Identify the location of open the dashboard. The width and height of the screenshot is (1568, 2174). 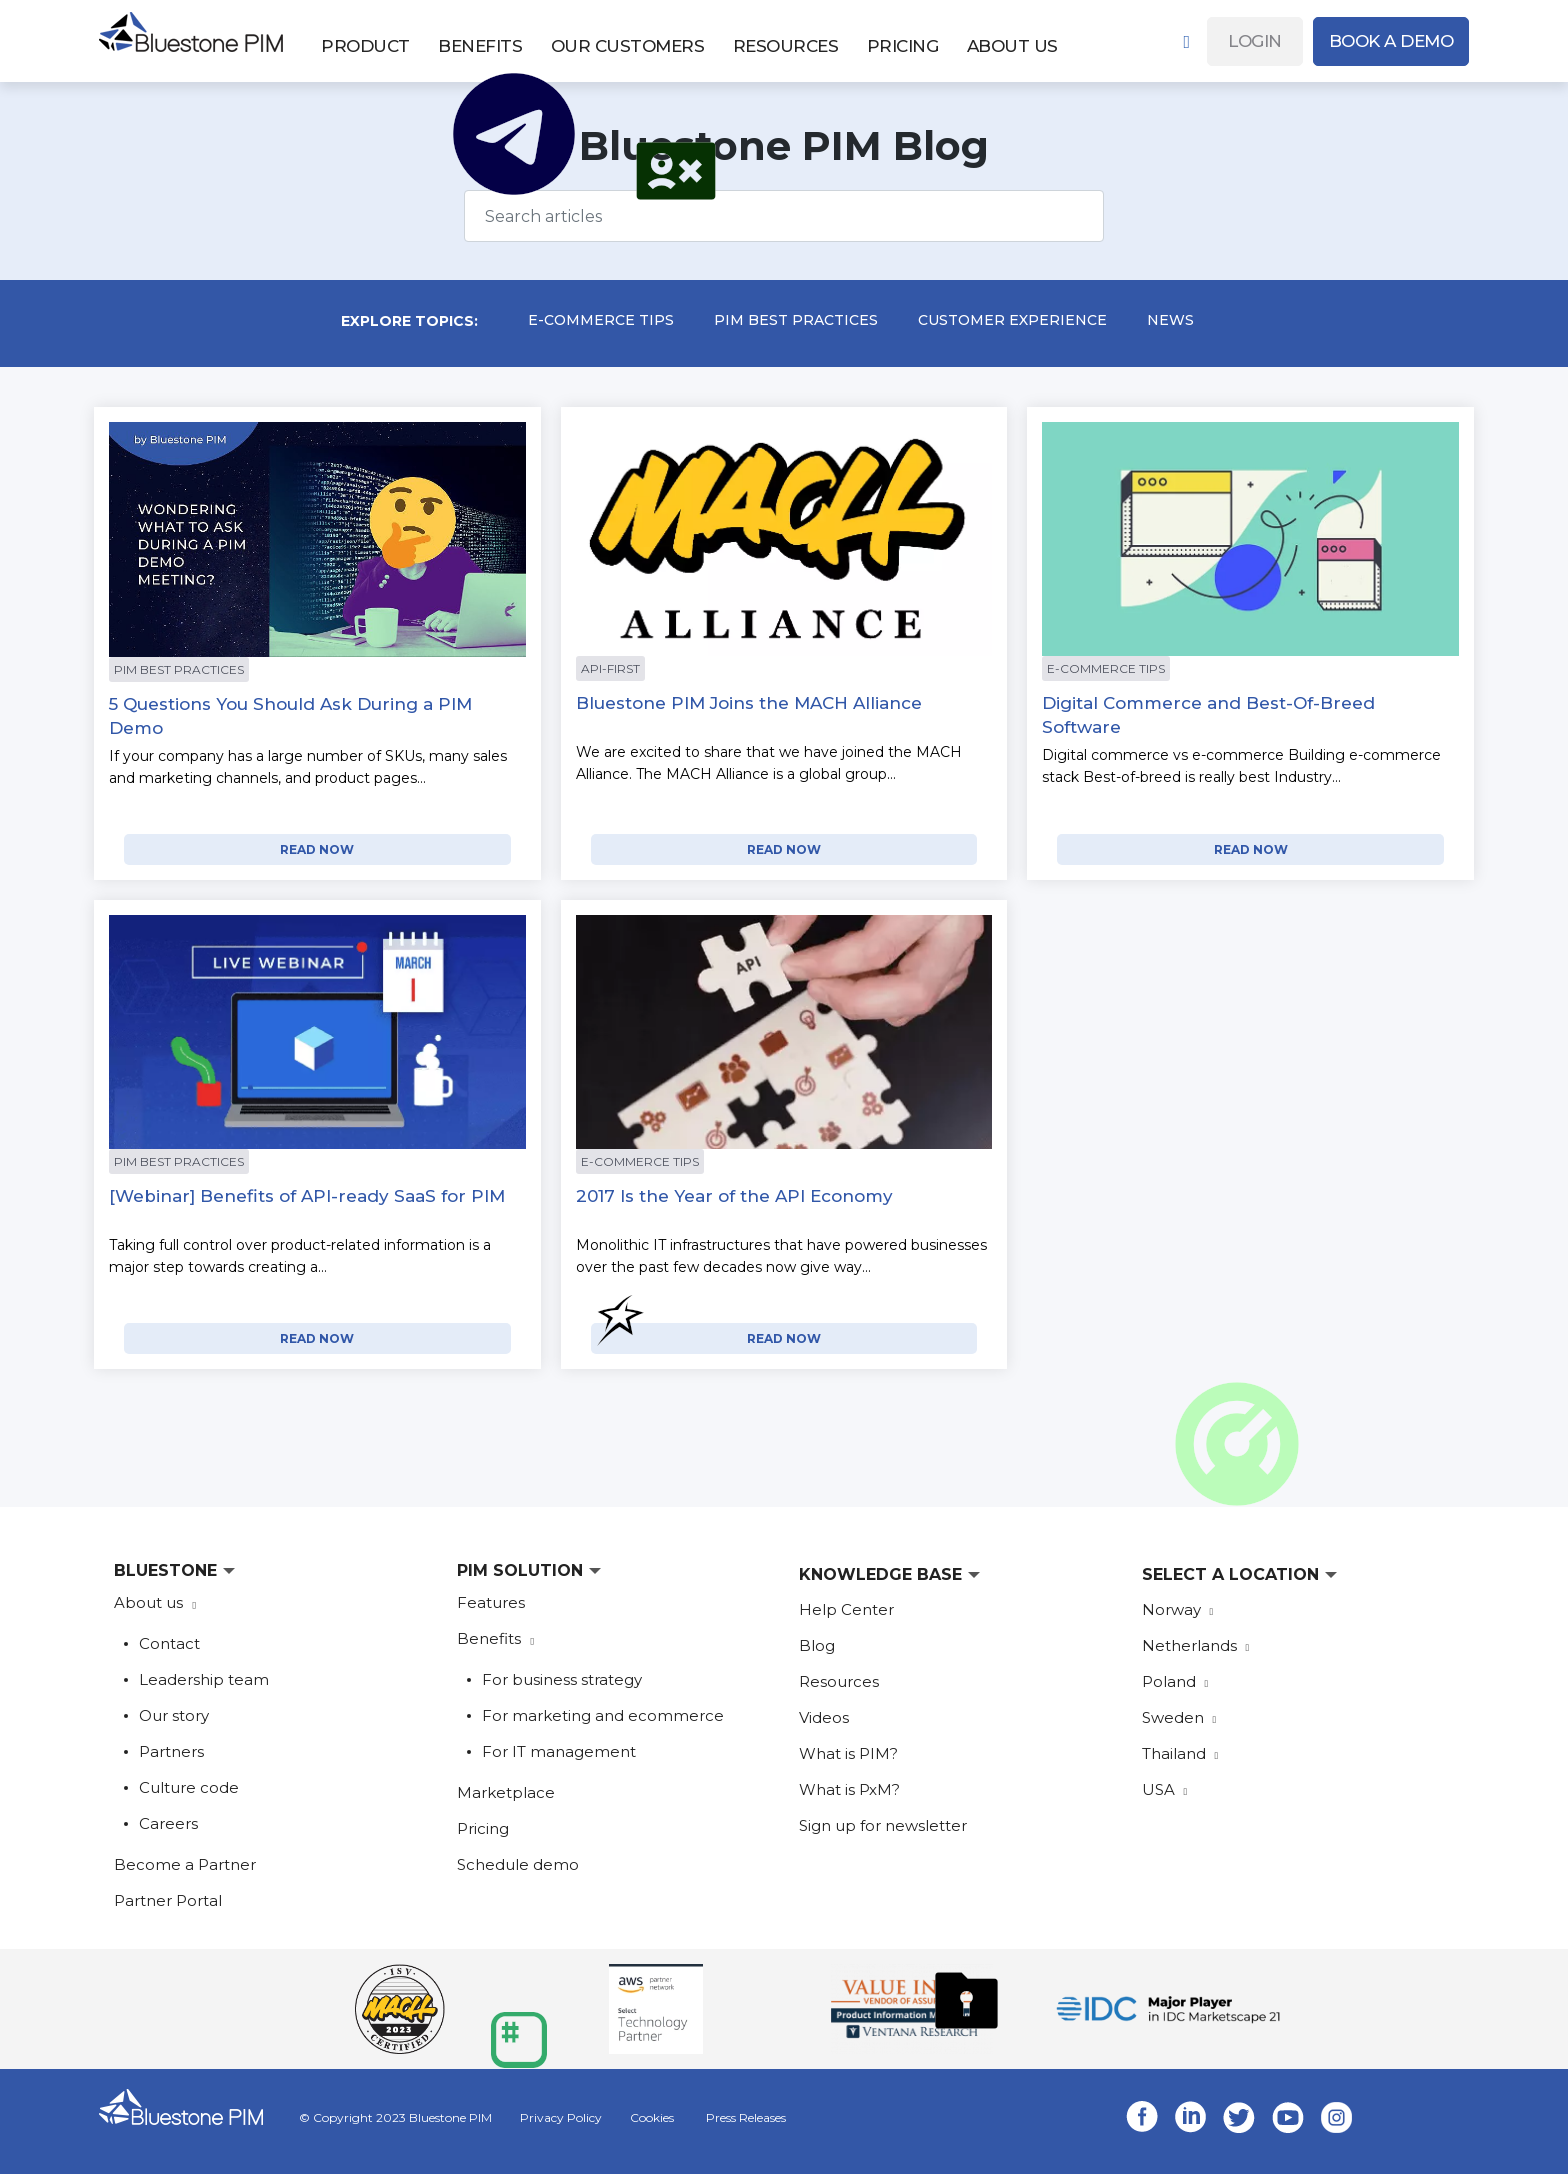
(1237, 1444).